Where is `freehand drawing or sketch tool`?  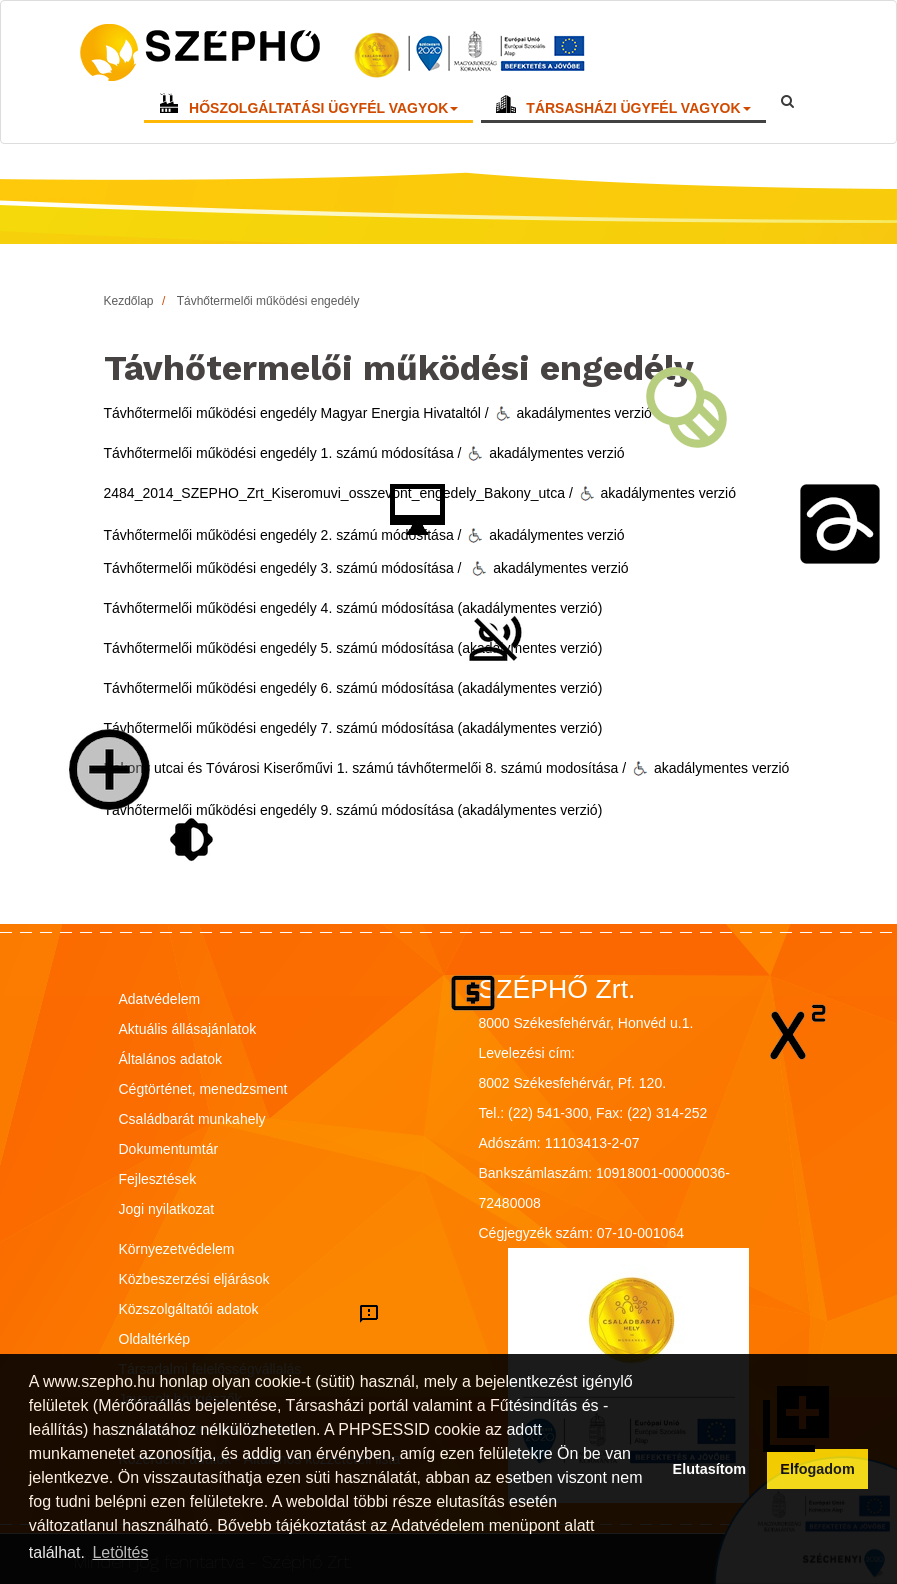 freehand drawing or sketch tool is located at coordinates (840, 524).